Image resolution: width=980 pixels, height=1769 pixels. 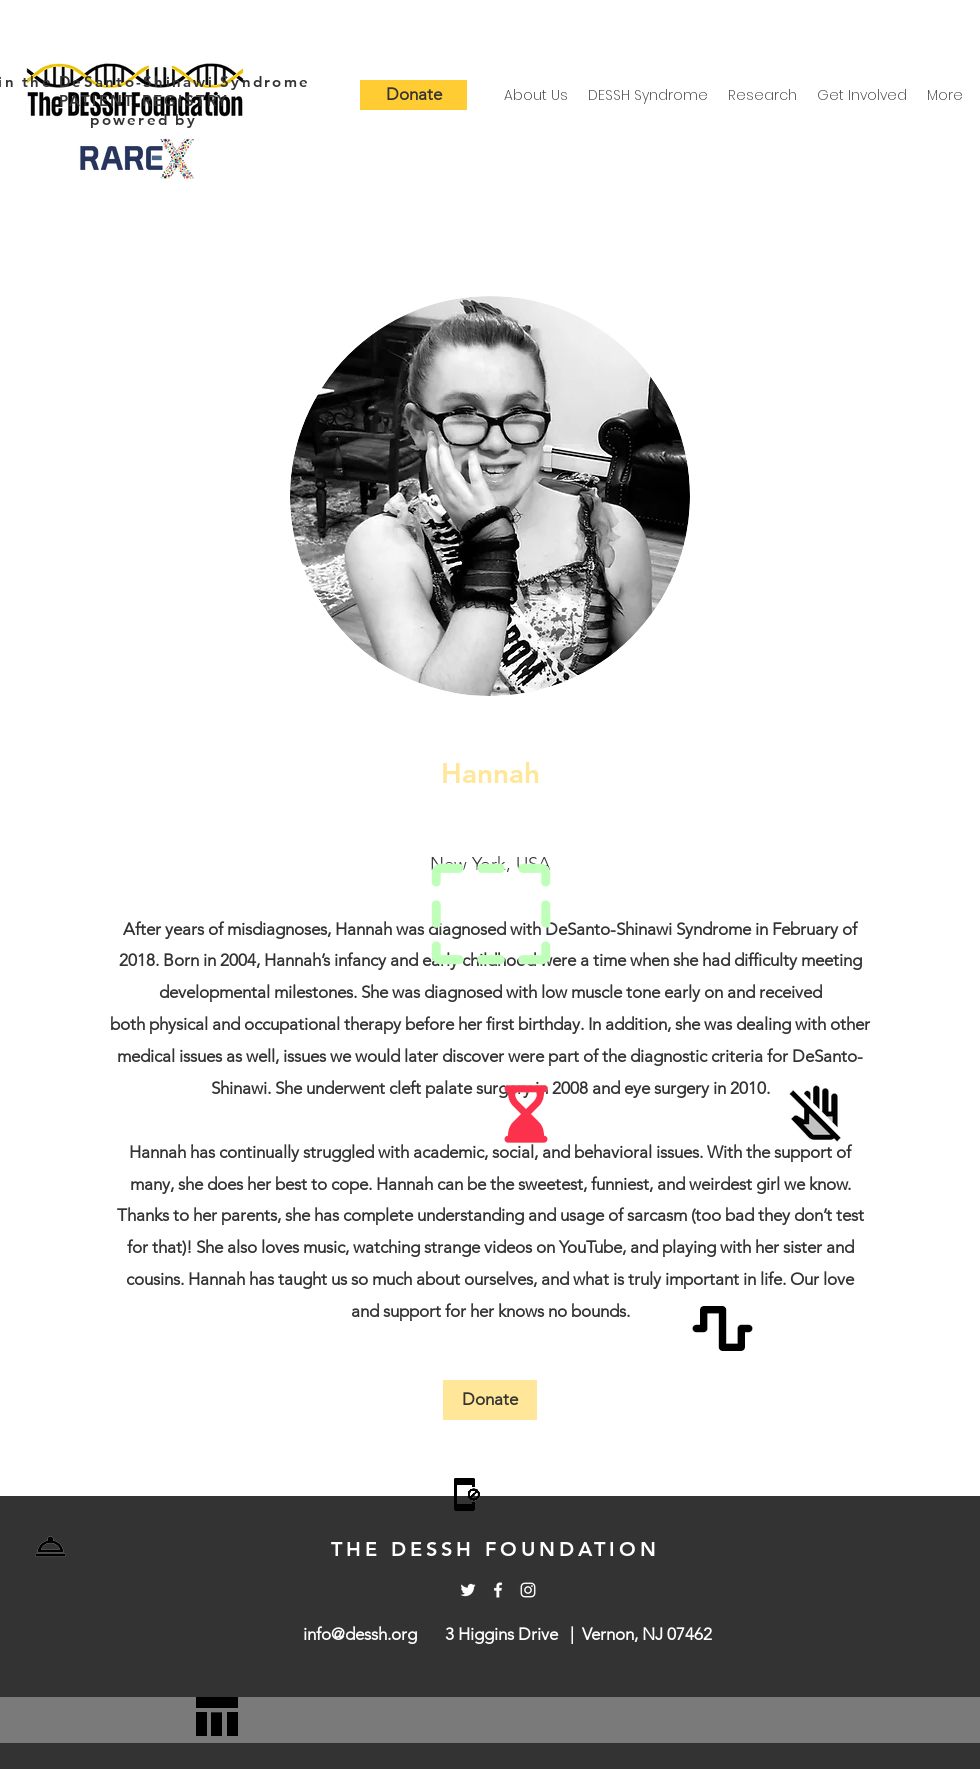 I want to click on do not touch or interact with this element, so click(x=817, y=1114).